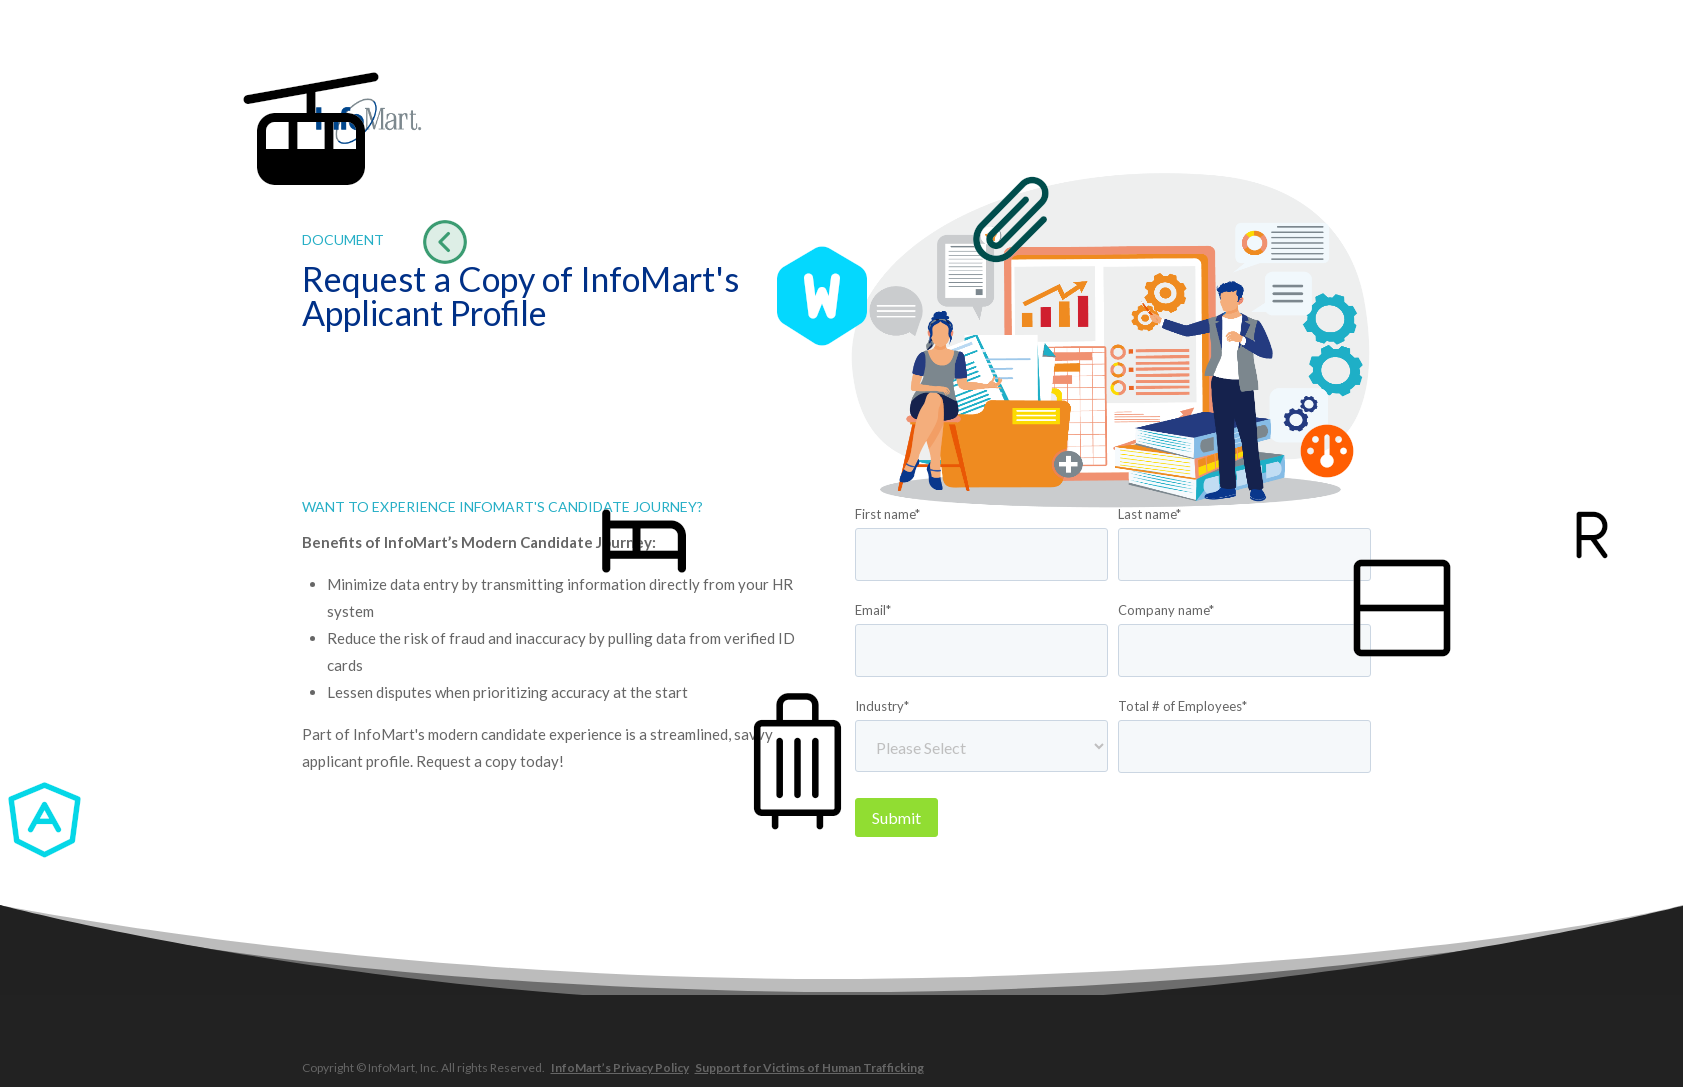 Image resolution: width=1683 pixels, height=1087 pixels. What do you see at coordinates (822, 296) in the screenshot?
I see `access wallet or payment features` at bounding box center [822, 296].